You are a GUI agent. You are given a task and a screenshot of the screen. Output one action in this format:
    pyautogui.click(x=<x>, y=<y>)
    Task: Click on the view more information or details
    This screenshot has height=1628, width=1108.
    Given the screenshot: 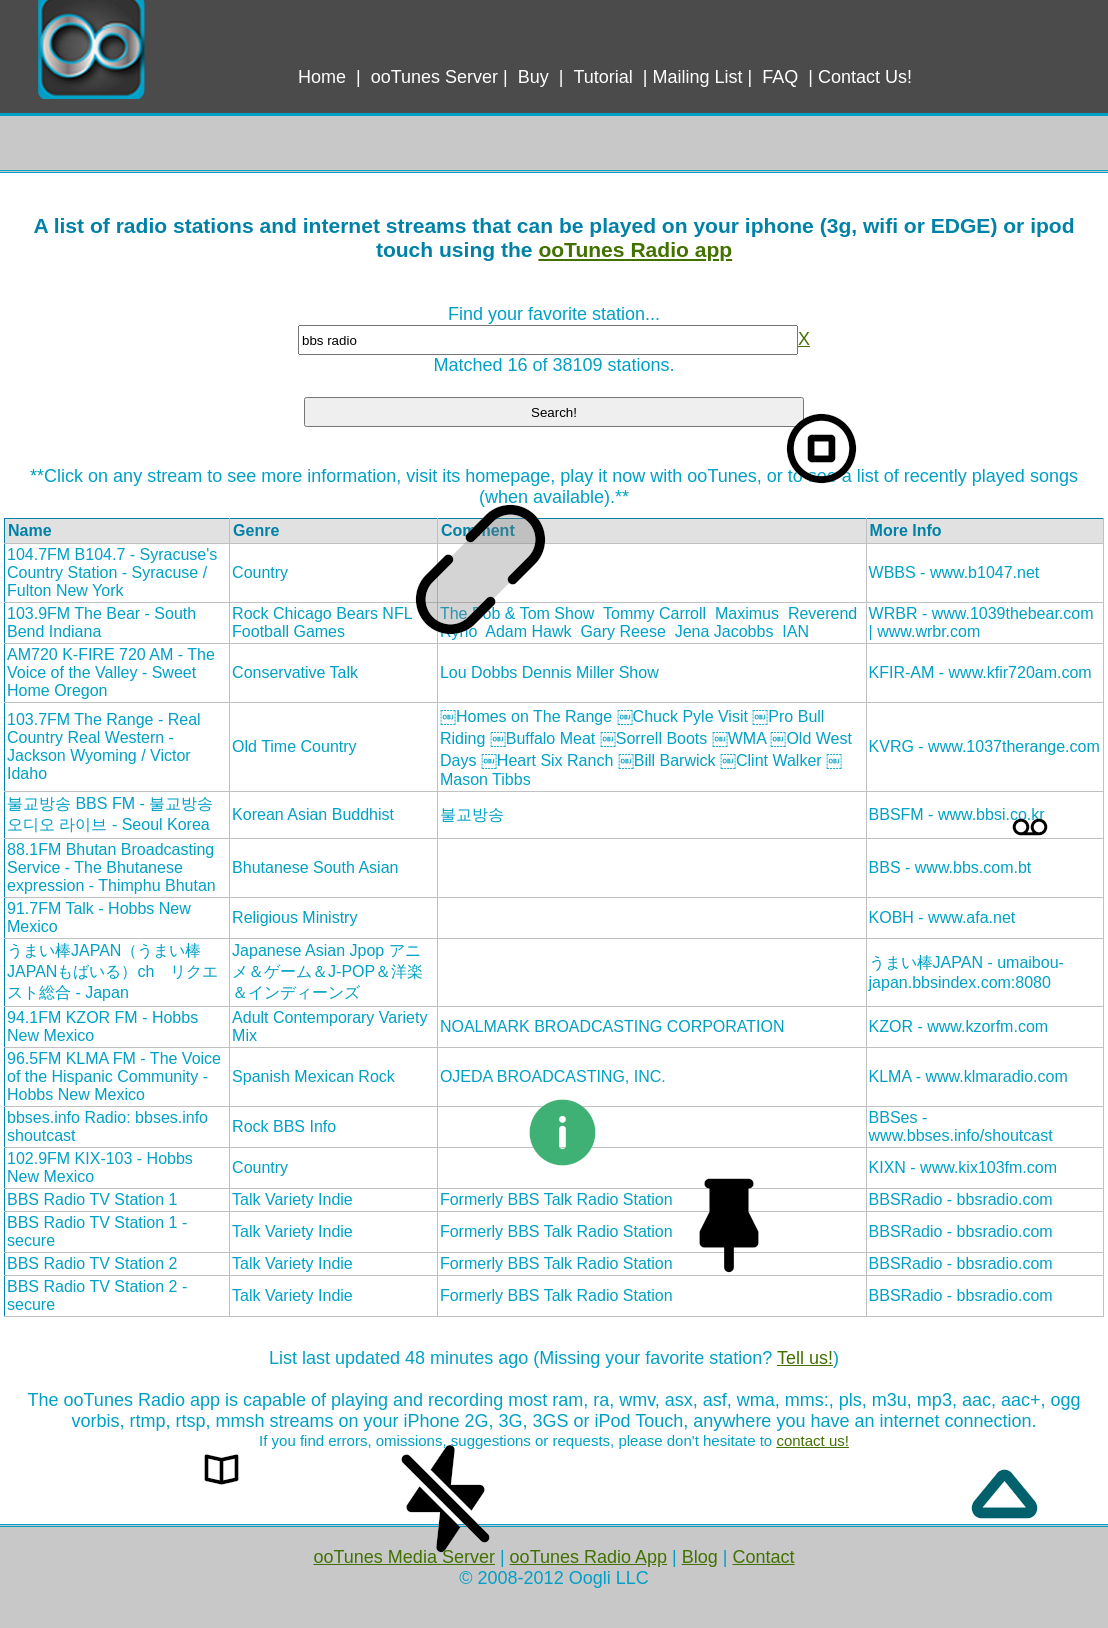 What is the action you would take?
    pyautogui.click(x=562, y=1132)
    